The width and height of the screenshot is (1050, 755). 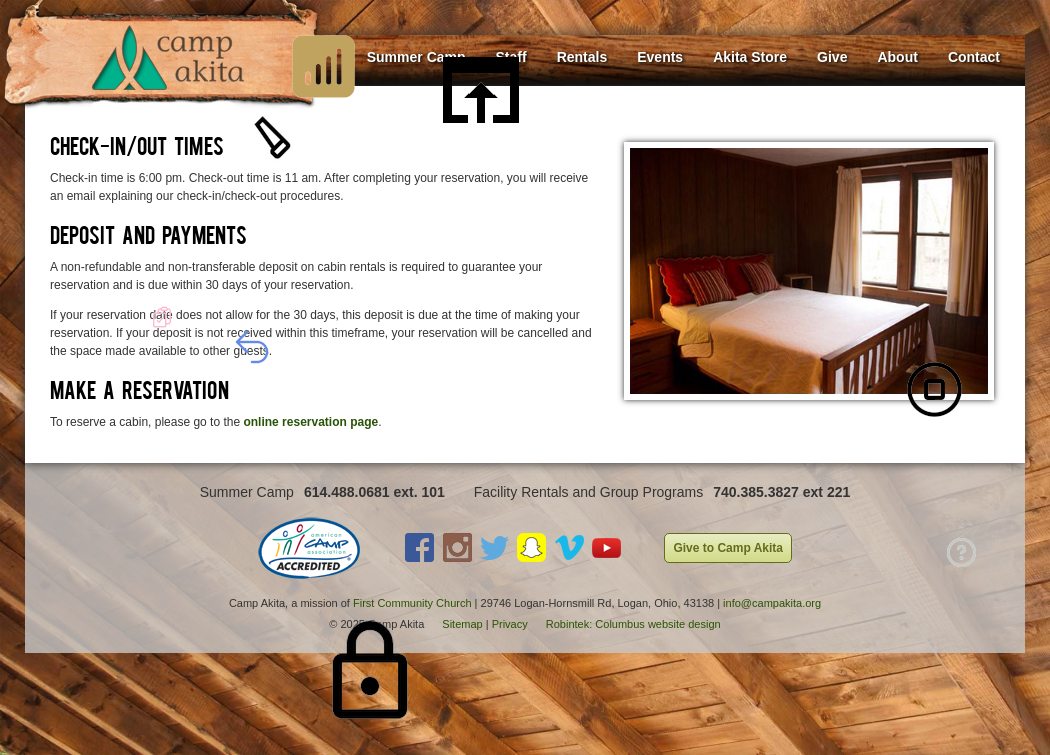 What do you see at coordinates (162, 317) in the screenshot?
I see `mark task or document as complete` at bounding box center [162, 317].